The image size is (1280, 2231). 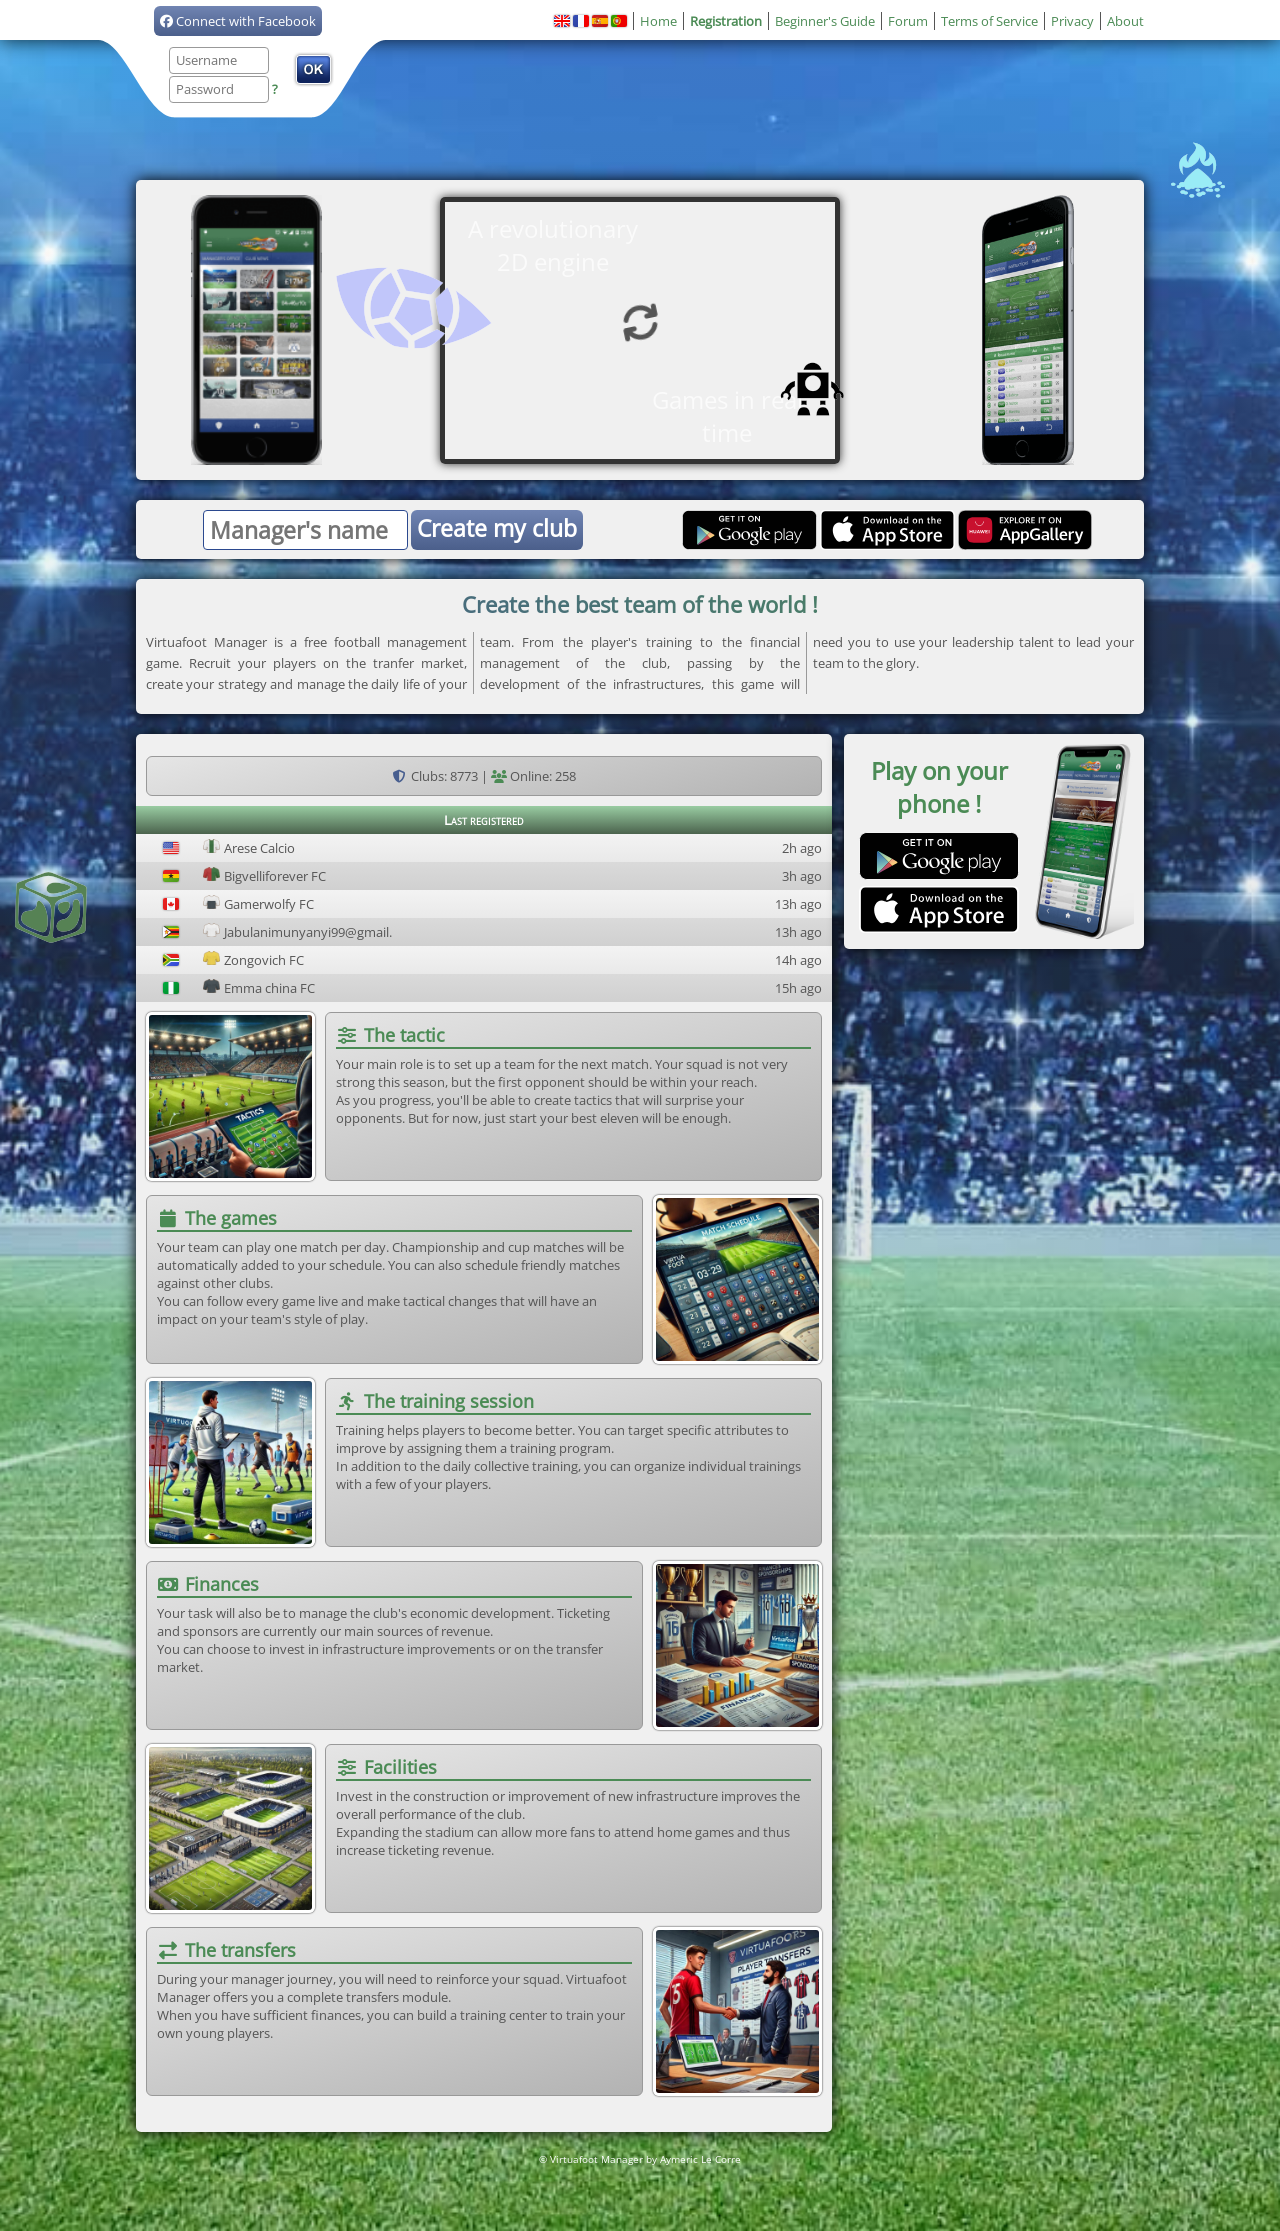 I want to click on activate enhanced vision or perception ability, so click(x=413, y=312).